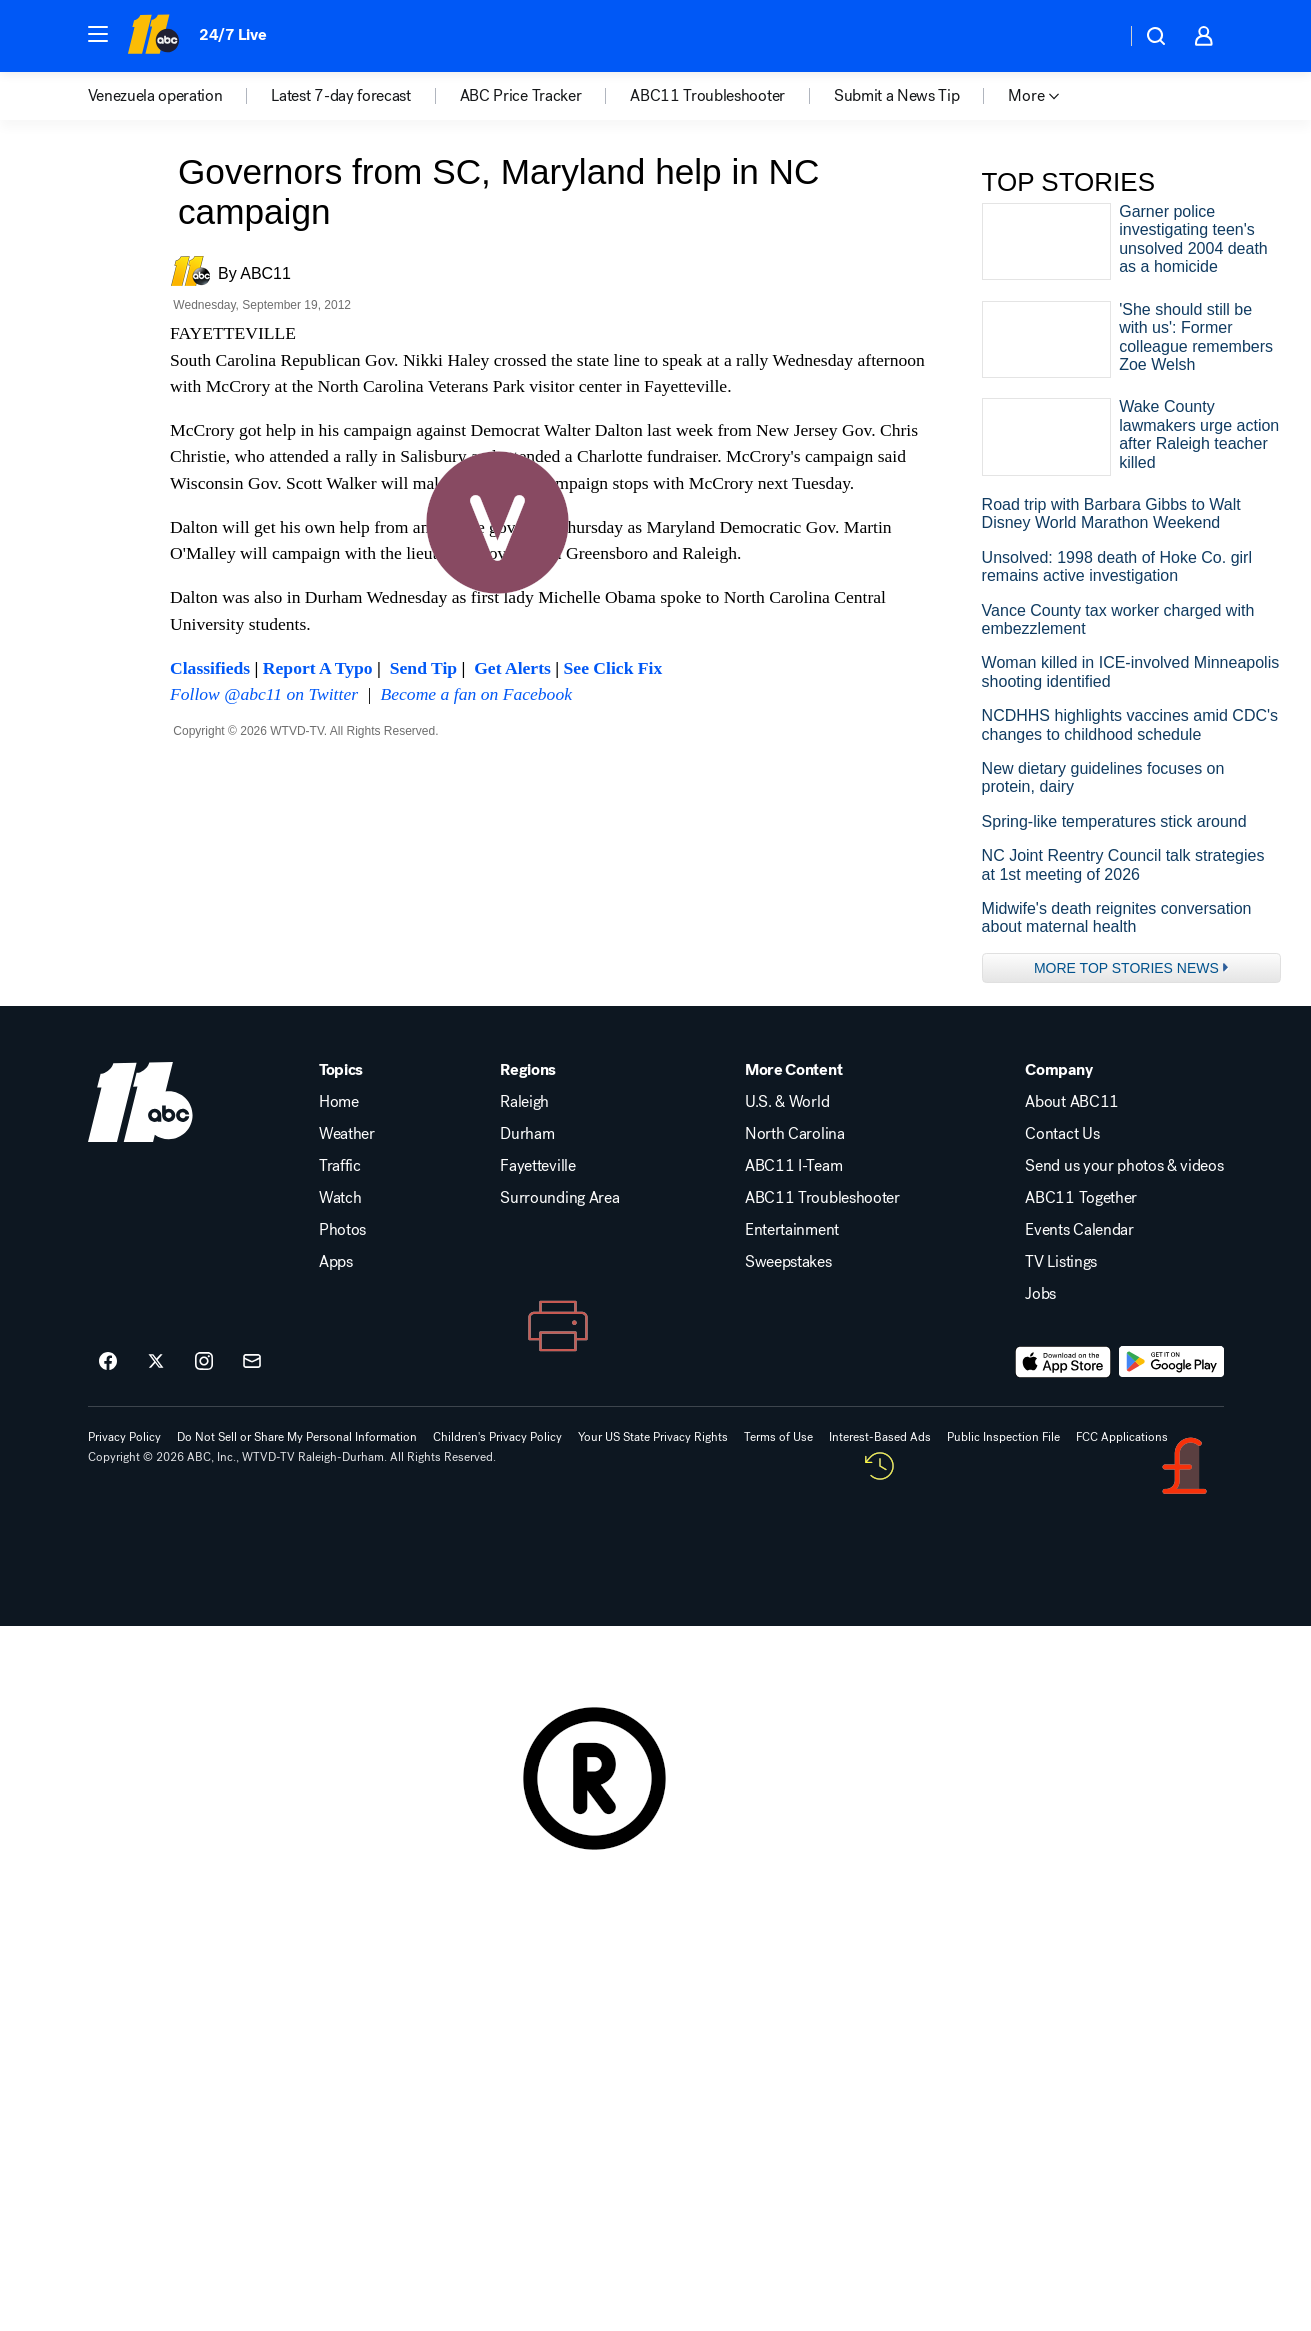 The width and height of the screenshot is (1311, 2331). Describe the element at coordinates (1187, 1467) in the screenshot. I see `view prices in british pounds` at that location.